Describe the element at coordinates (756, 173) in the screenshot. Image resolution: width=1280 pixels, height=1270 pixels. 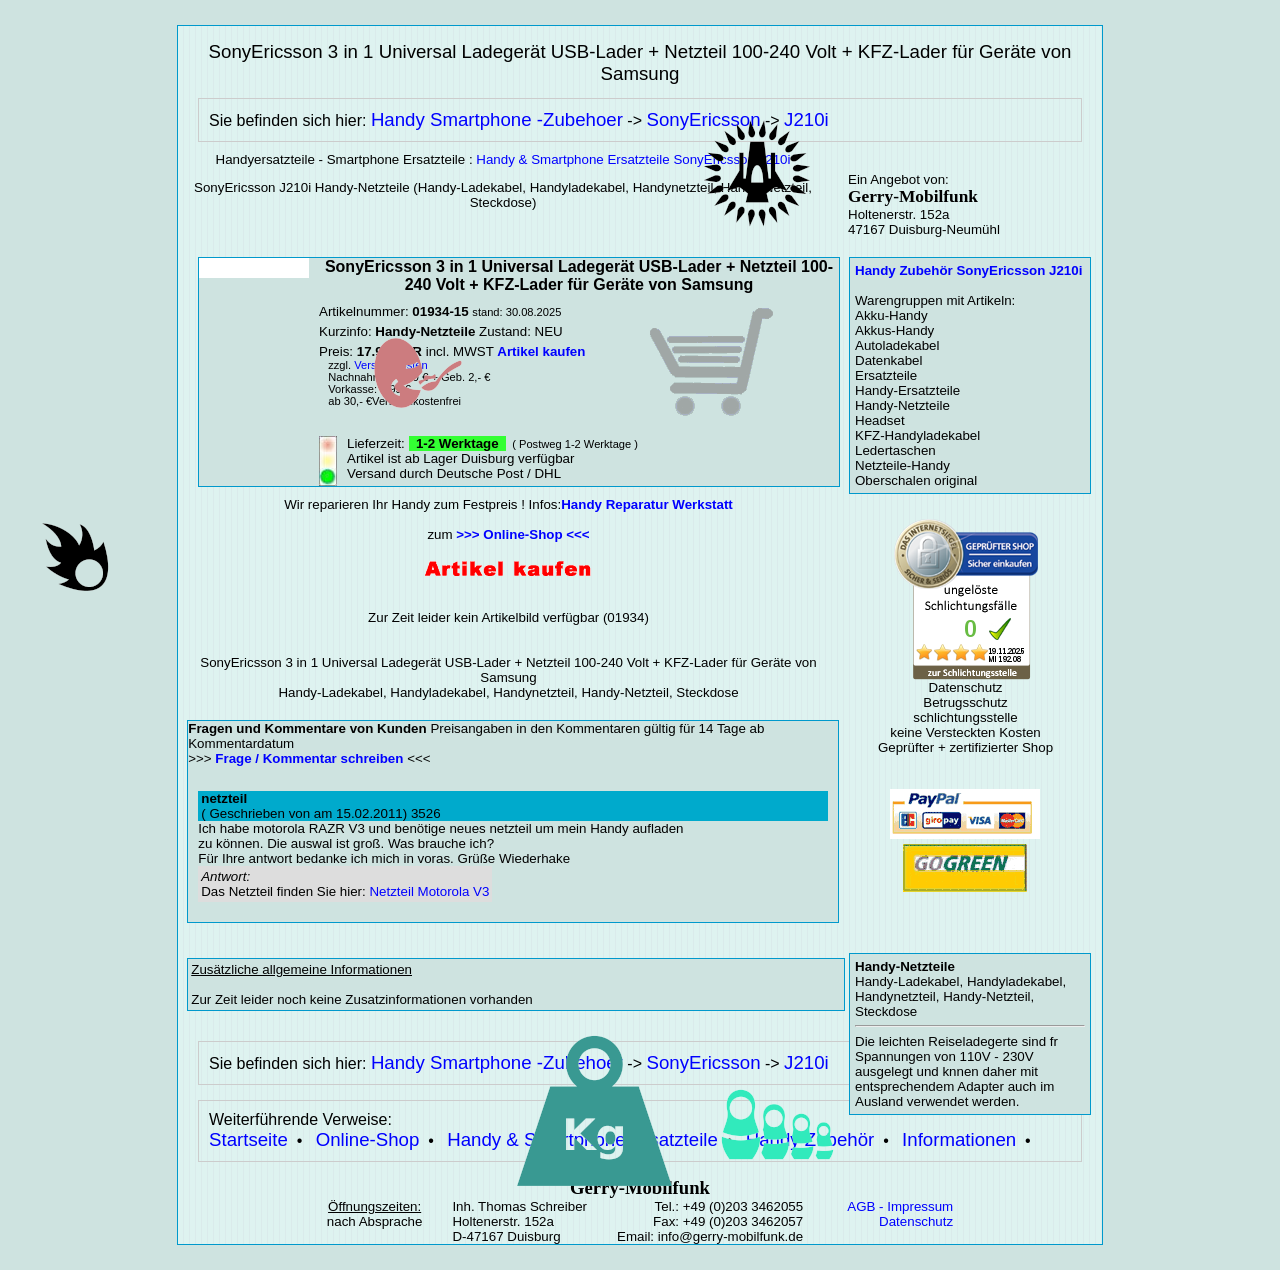
I see `indicates a hazardous or dangerous terrain area` at that location.